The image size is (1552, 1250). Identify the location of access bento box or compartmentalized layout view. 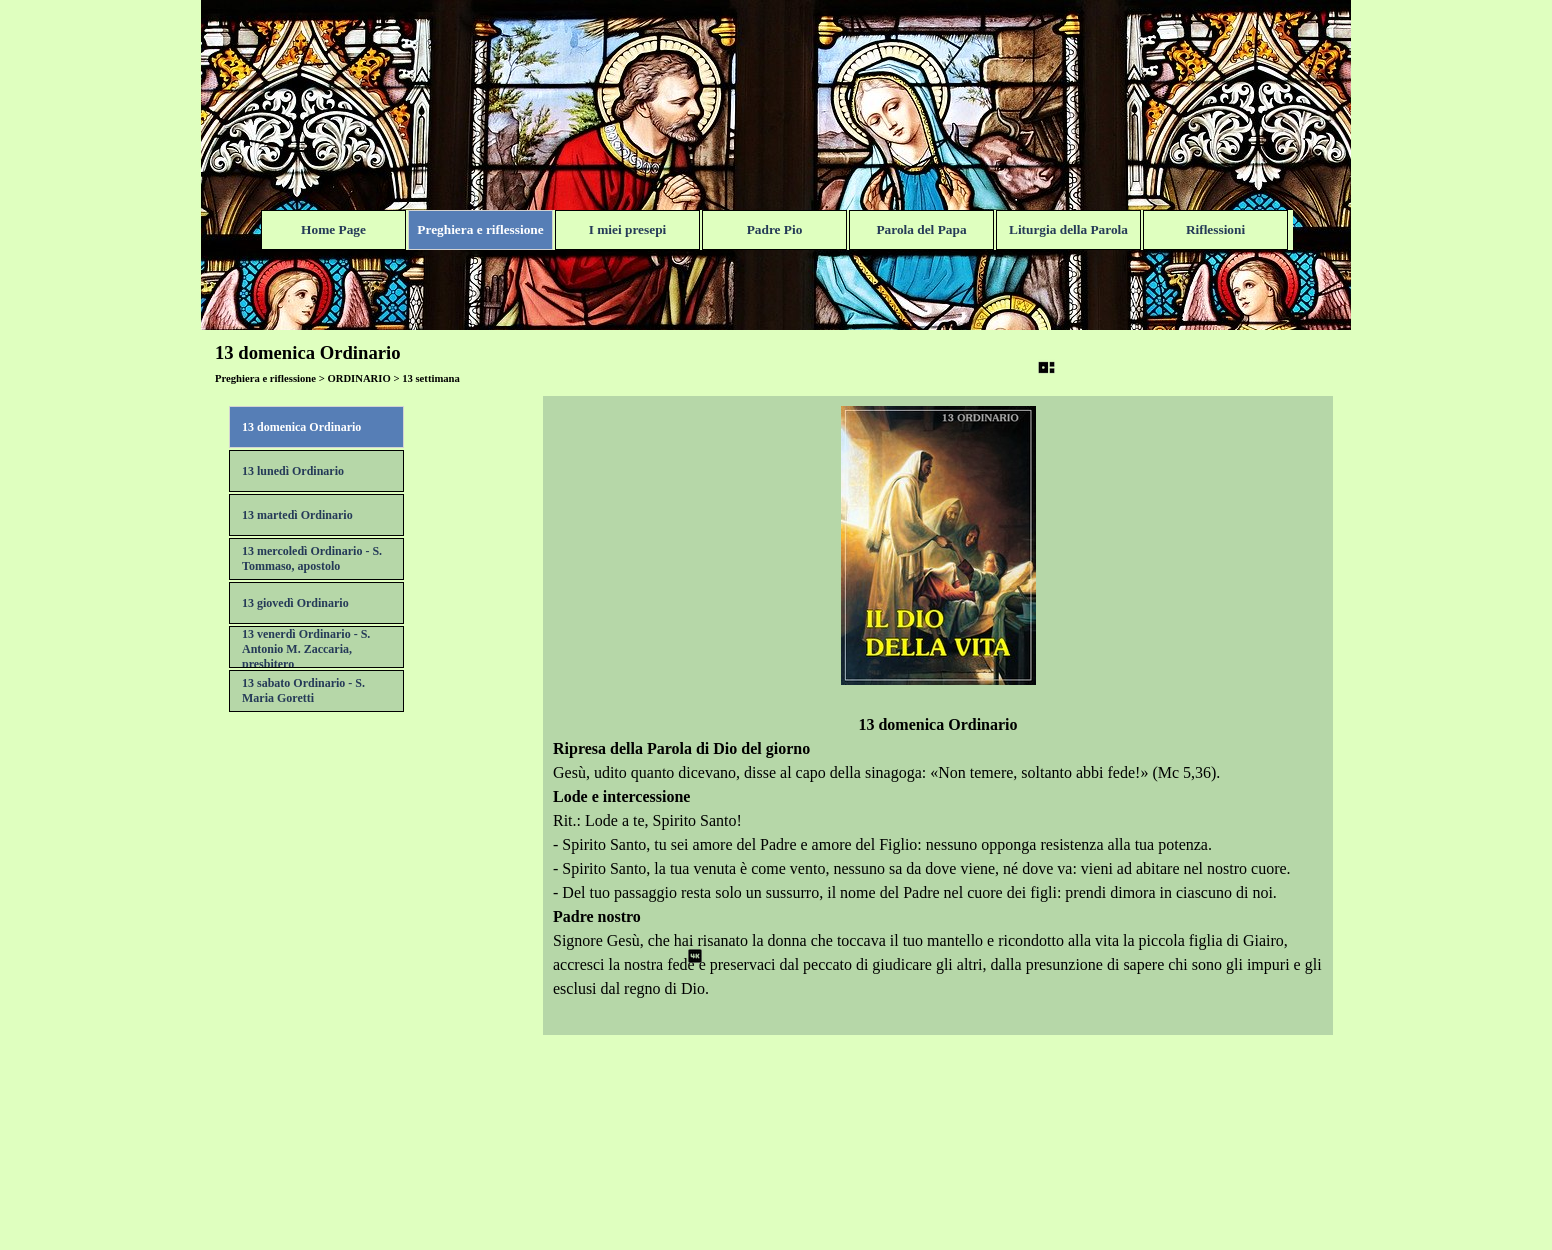
(1046, 367).